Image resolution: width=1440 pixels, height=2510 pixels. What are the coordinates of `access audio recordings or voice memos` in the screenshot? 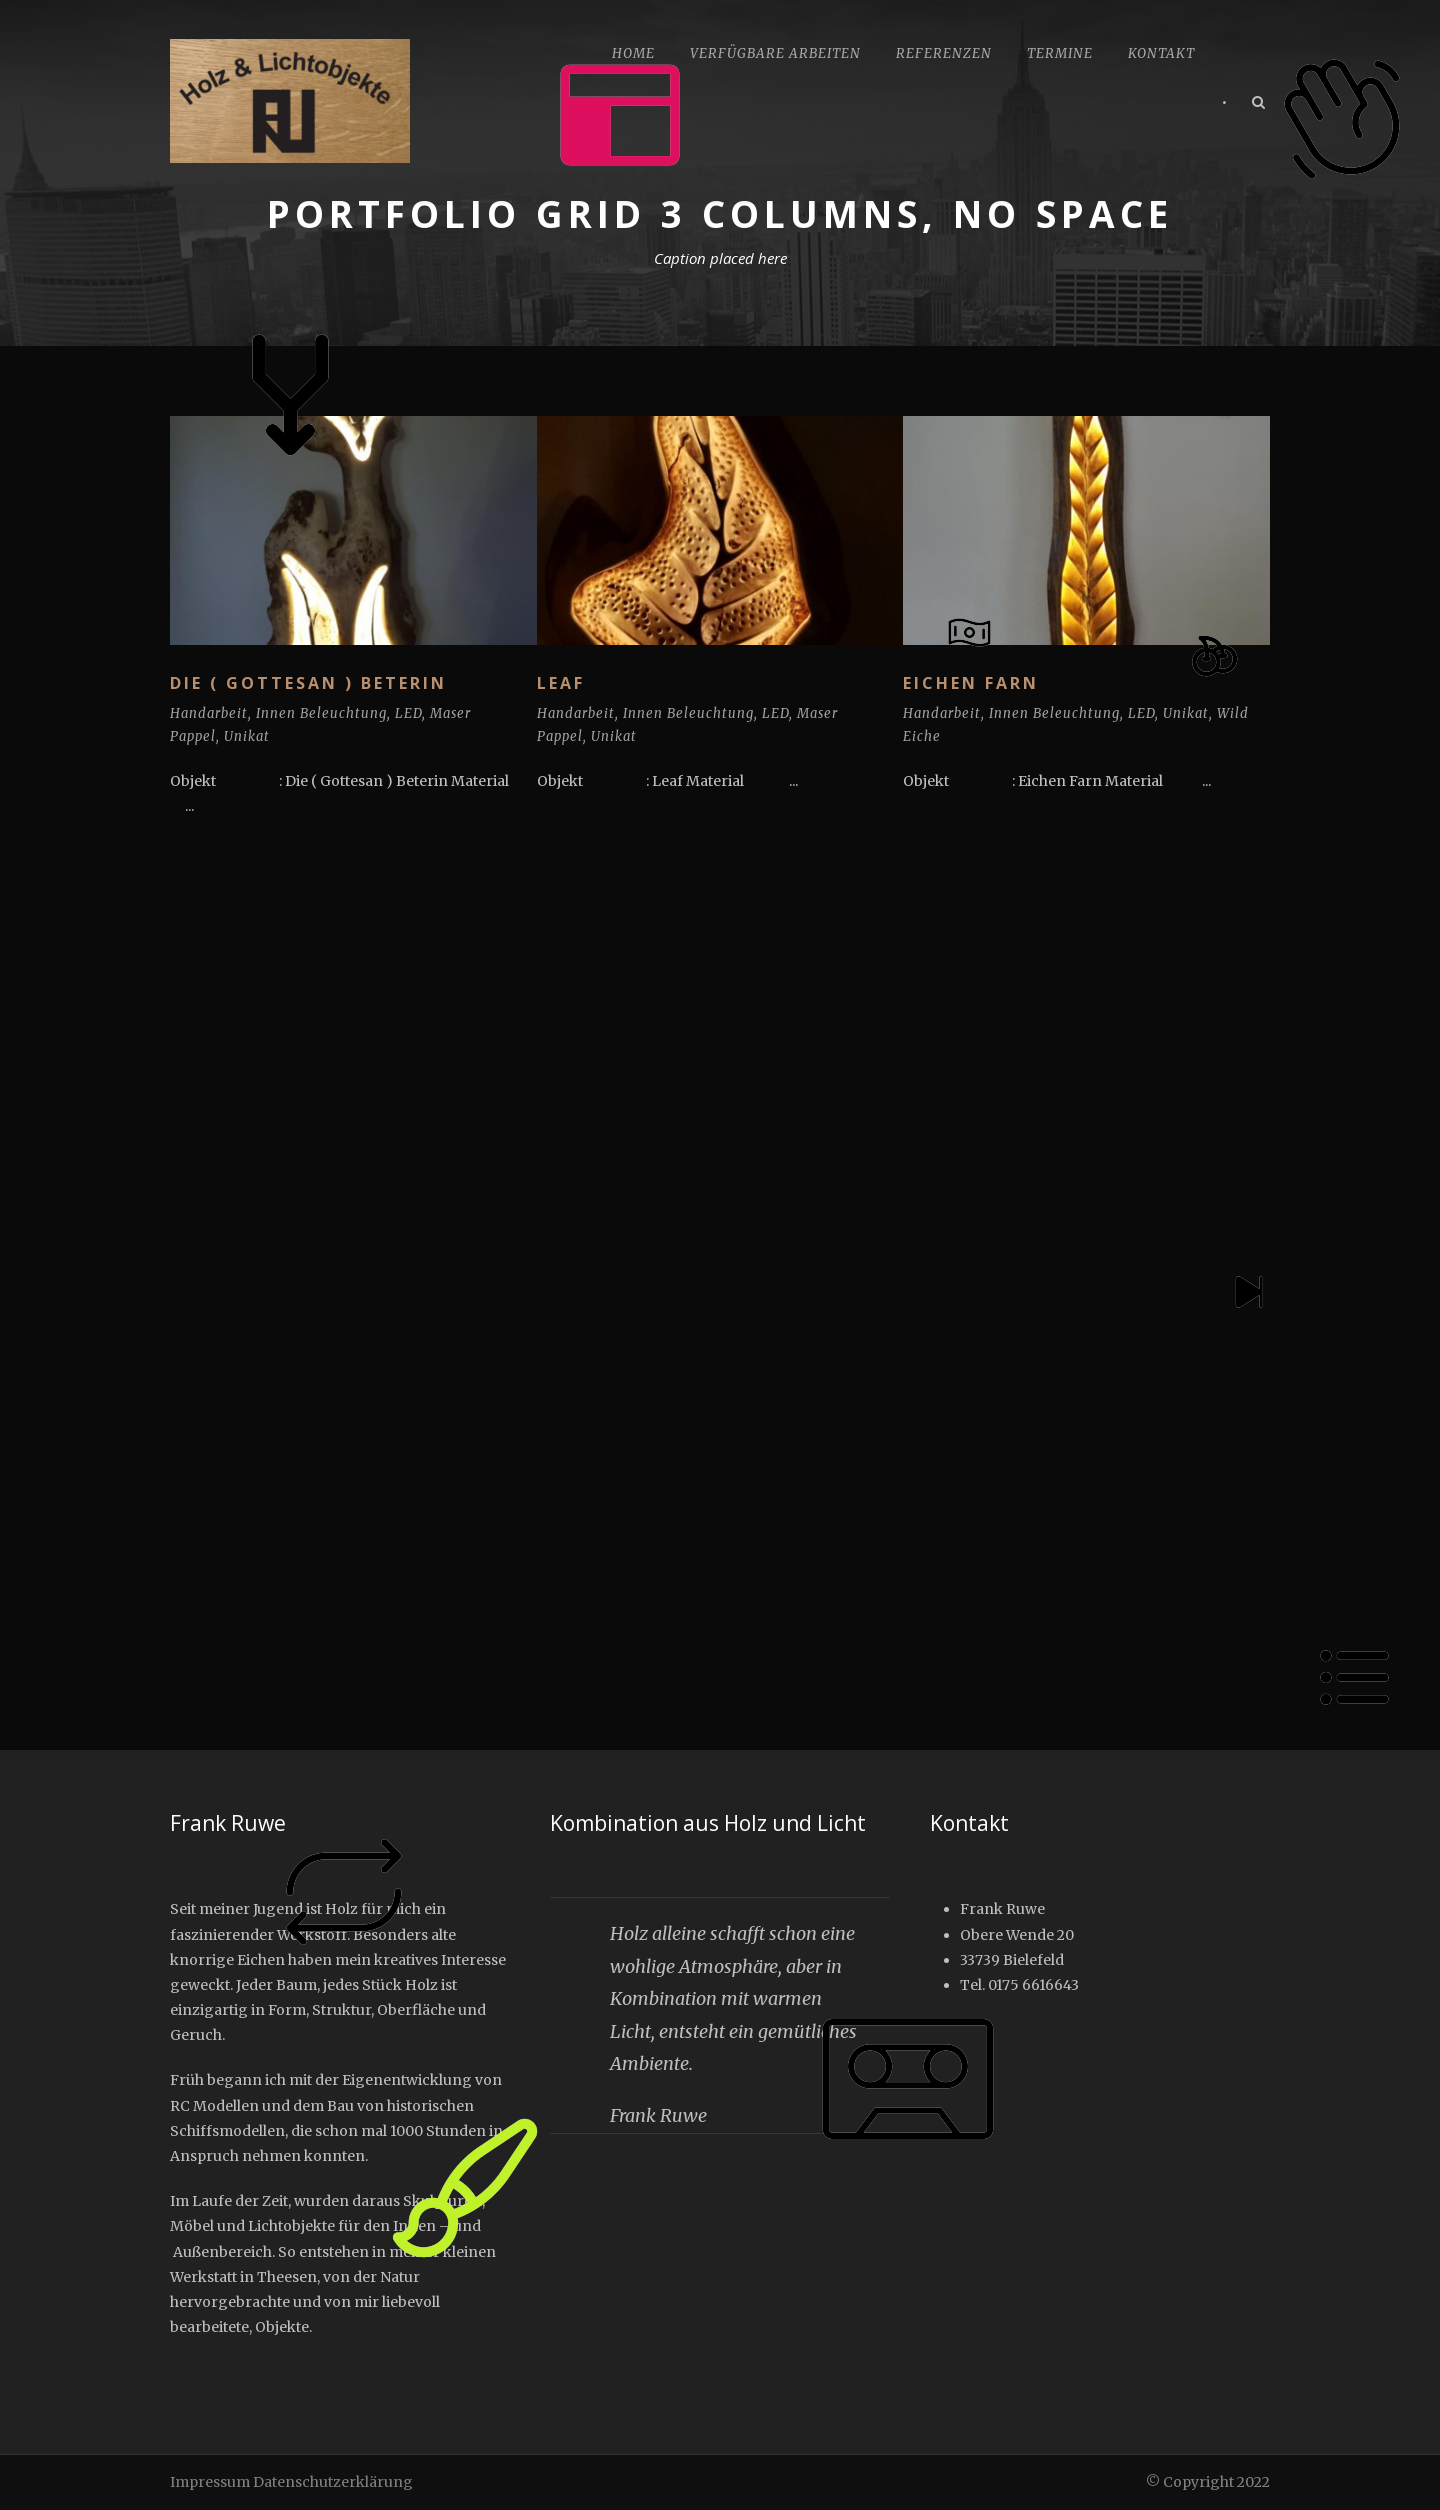 It's located at (908, 2079).